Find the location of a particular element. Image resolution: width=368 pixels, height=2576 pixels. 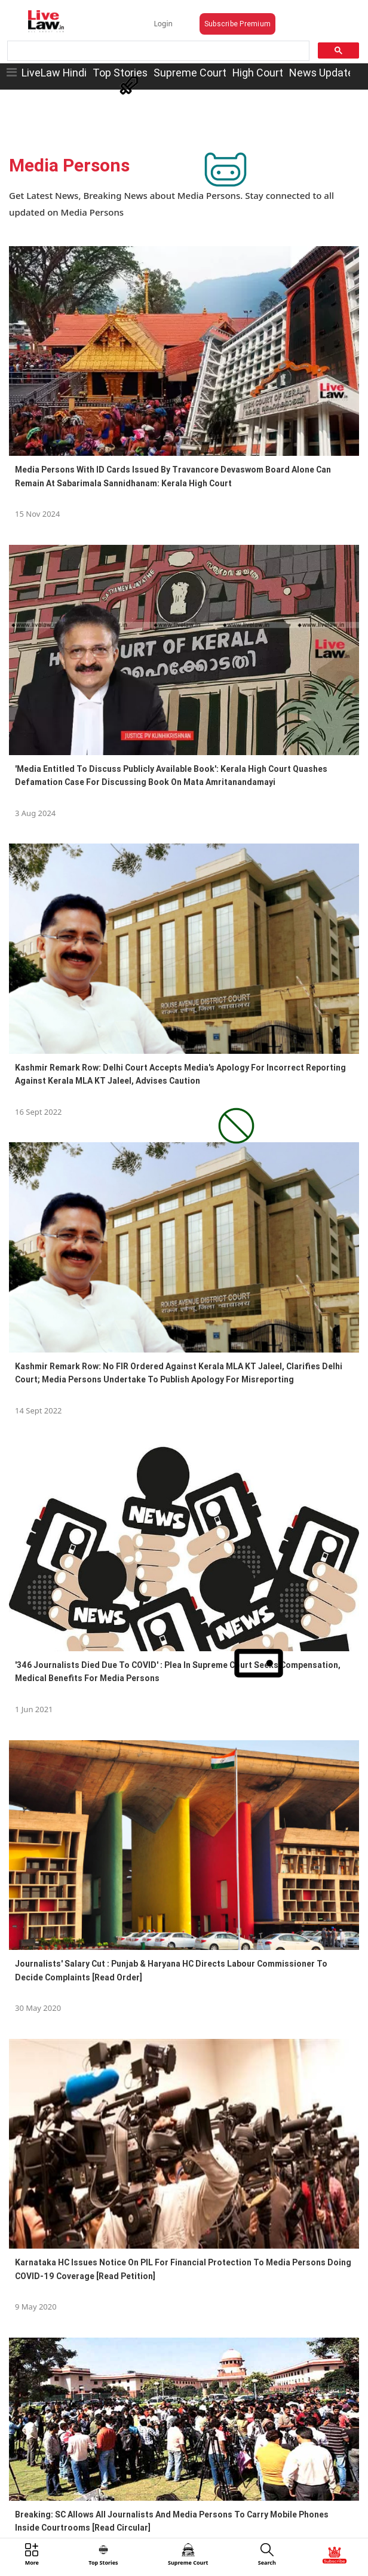

access storage or hard drive settings is located at coordinates (259, 1663).